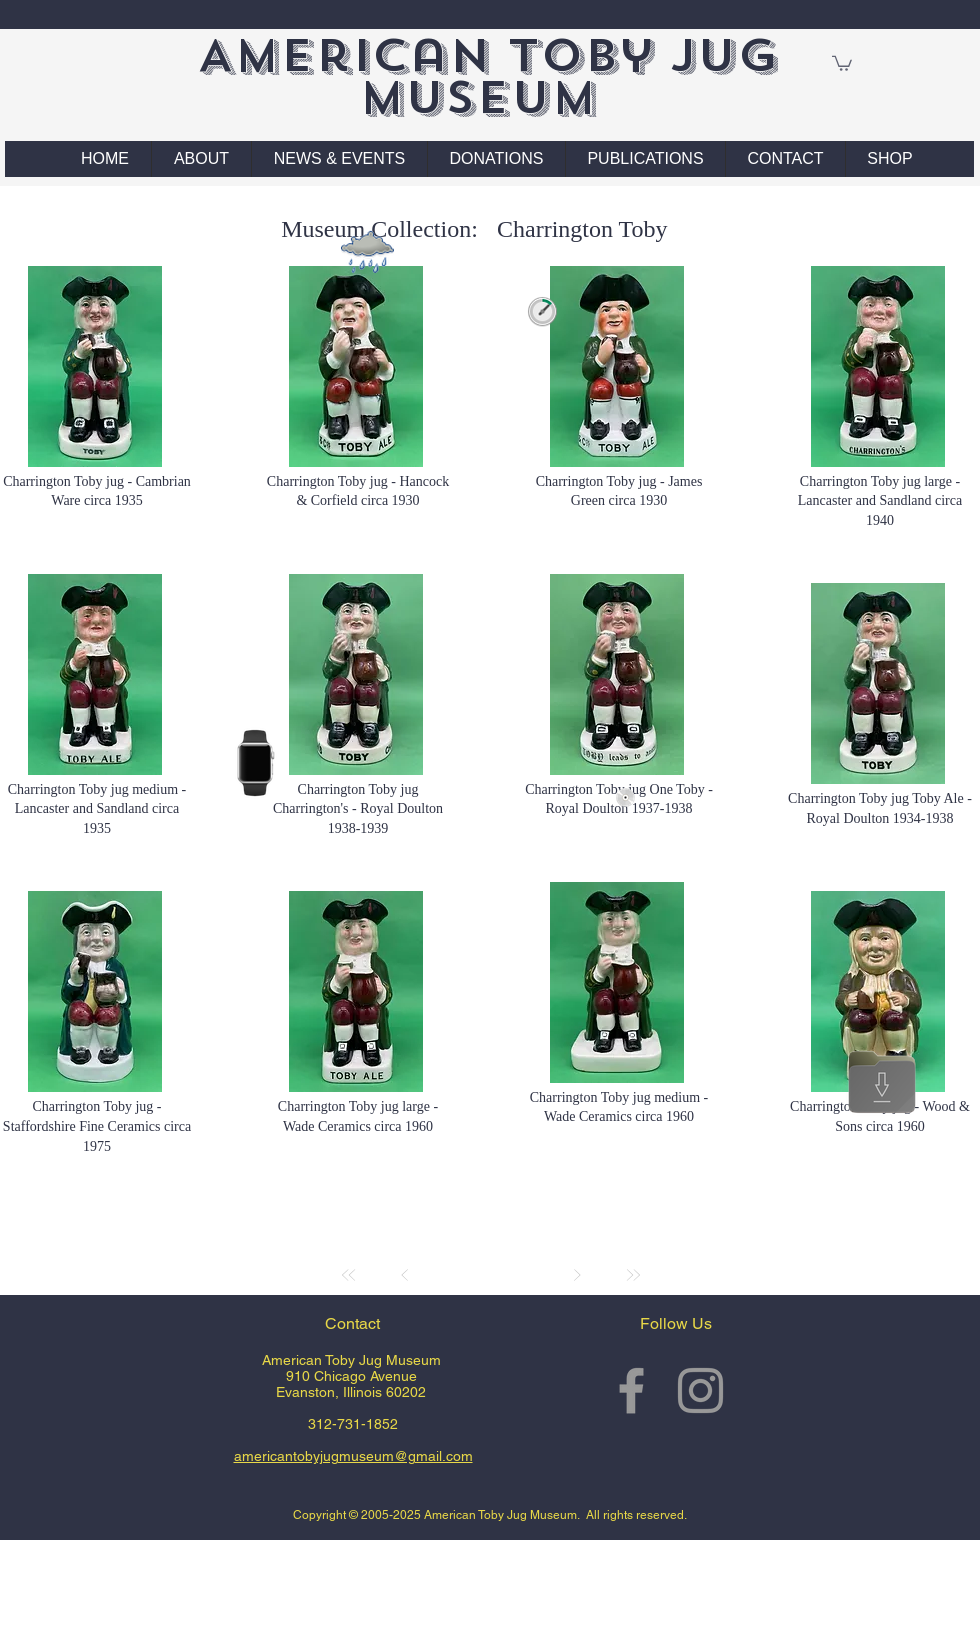 The width and height of the screenshot is (980, 1625). I want to click on open sysprof system profiler, so click(542, 311).